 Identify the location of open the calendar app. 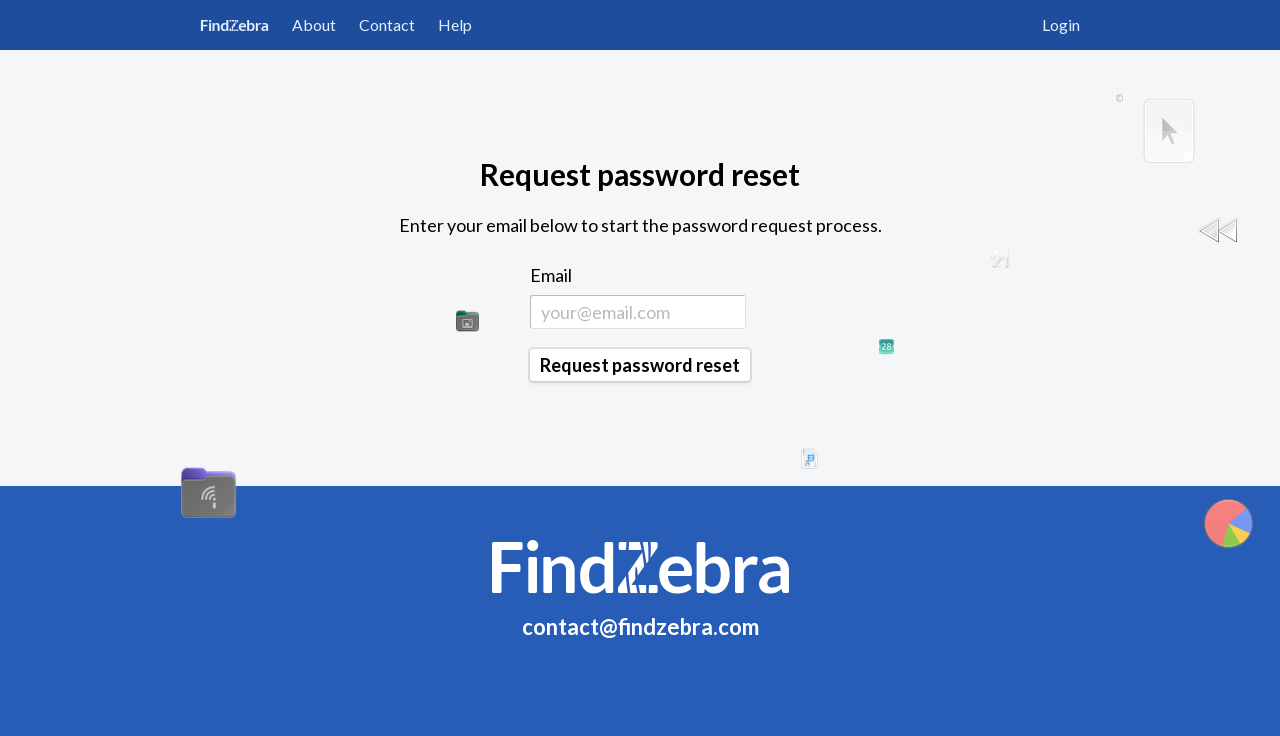
(886, 346).